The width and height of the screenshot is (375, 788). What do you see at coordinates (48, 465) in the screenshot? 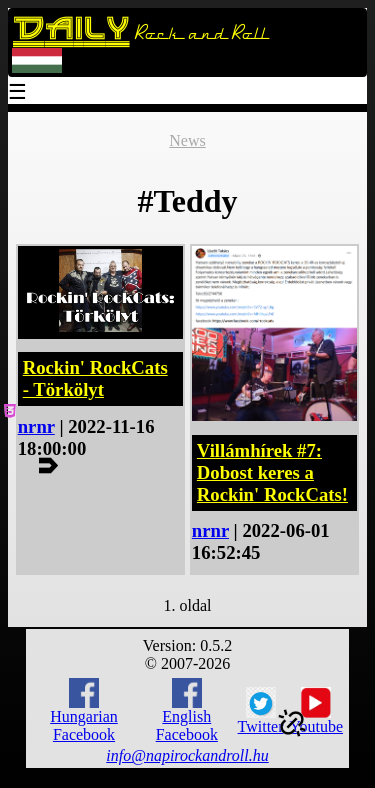
I see `open the V2EX community forum` at bounding box center [48, 465].